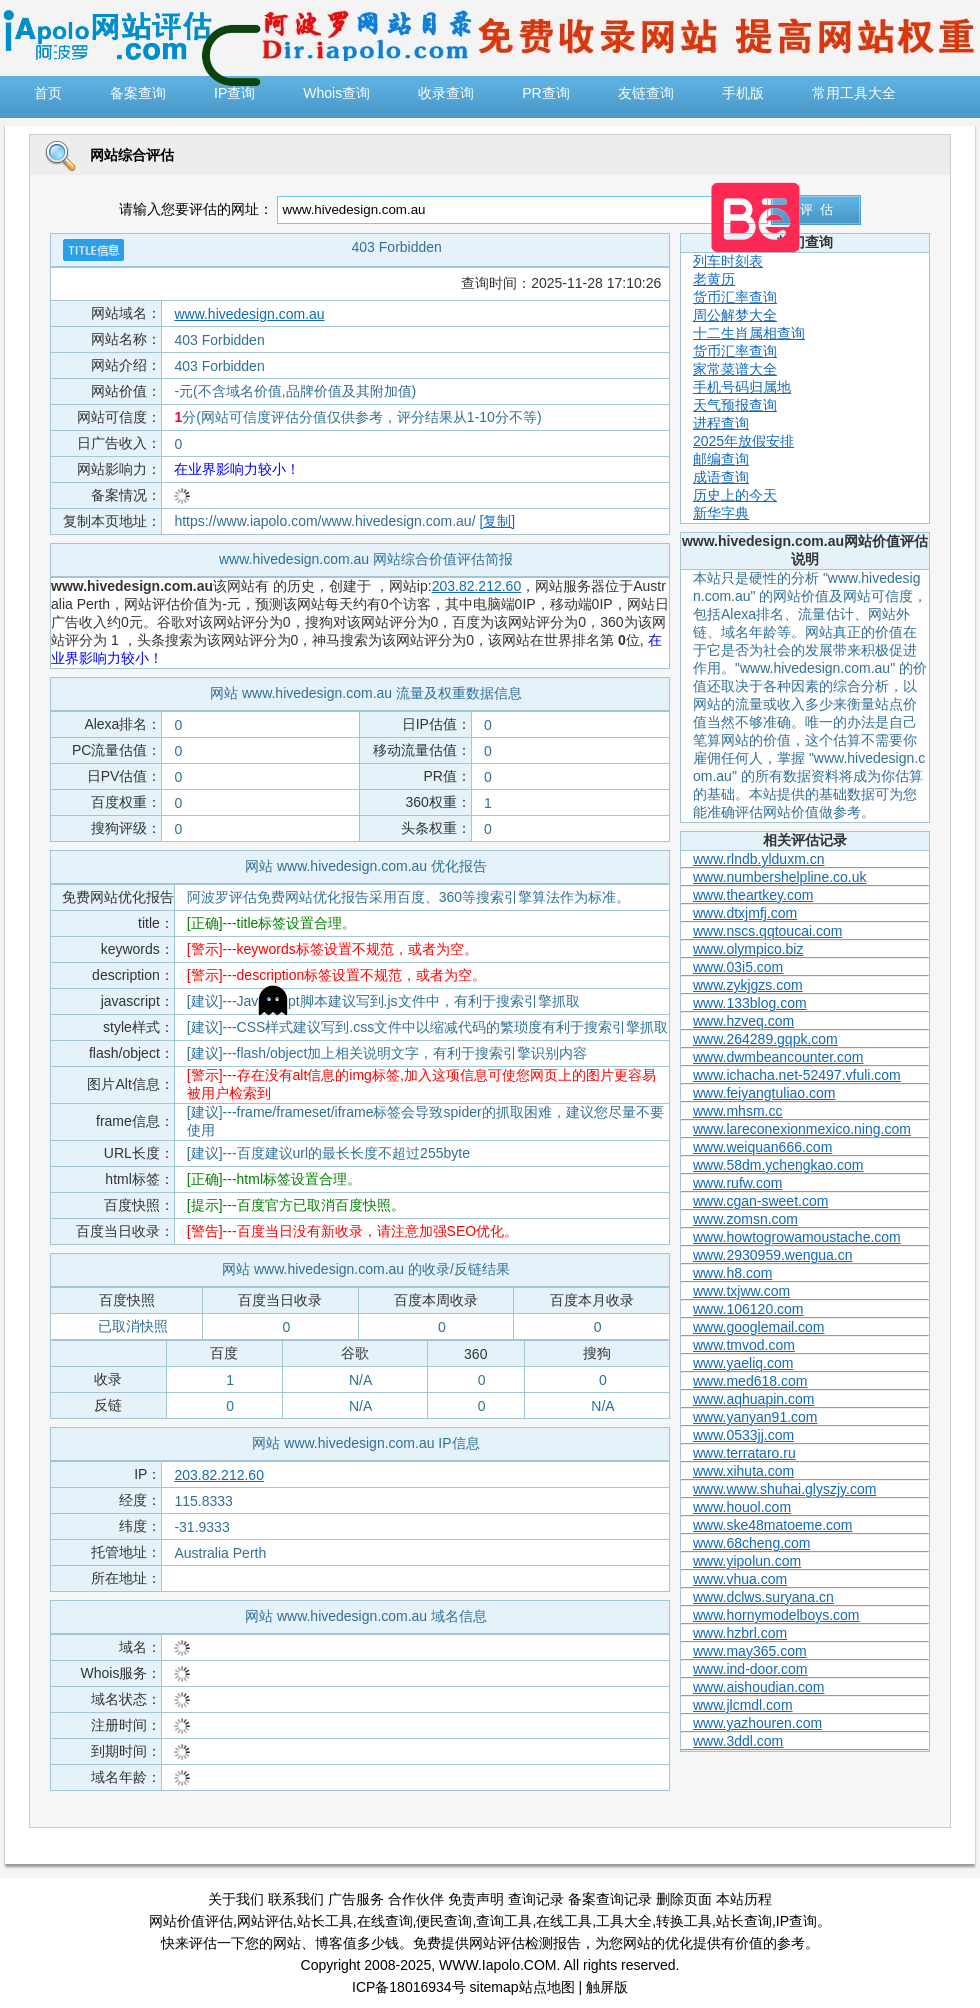 The width and height of the screenshot is (980, 2008). Describe the element at coordinates (232, 55) in the screenshot. I see `indicates a proper subset relationship in mathematical notation` at that location.